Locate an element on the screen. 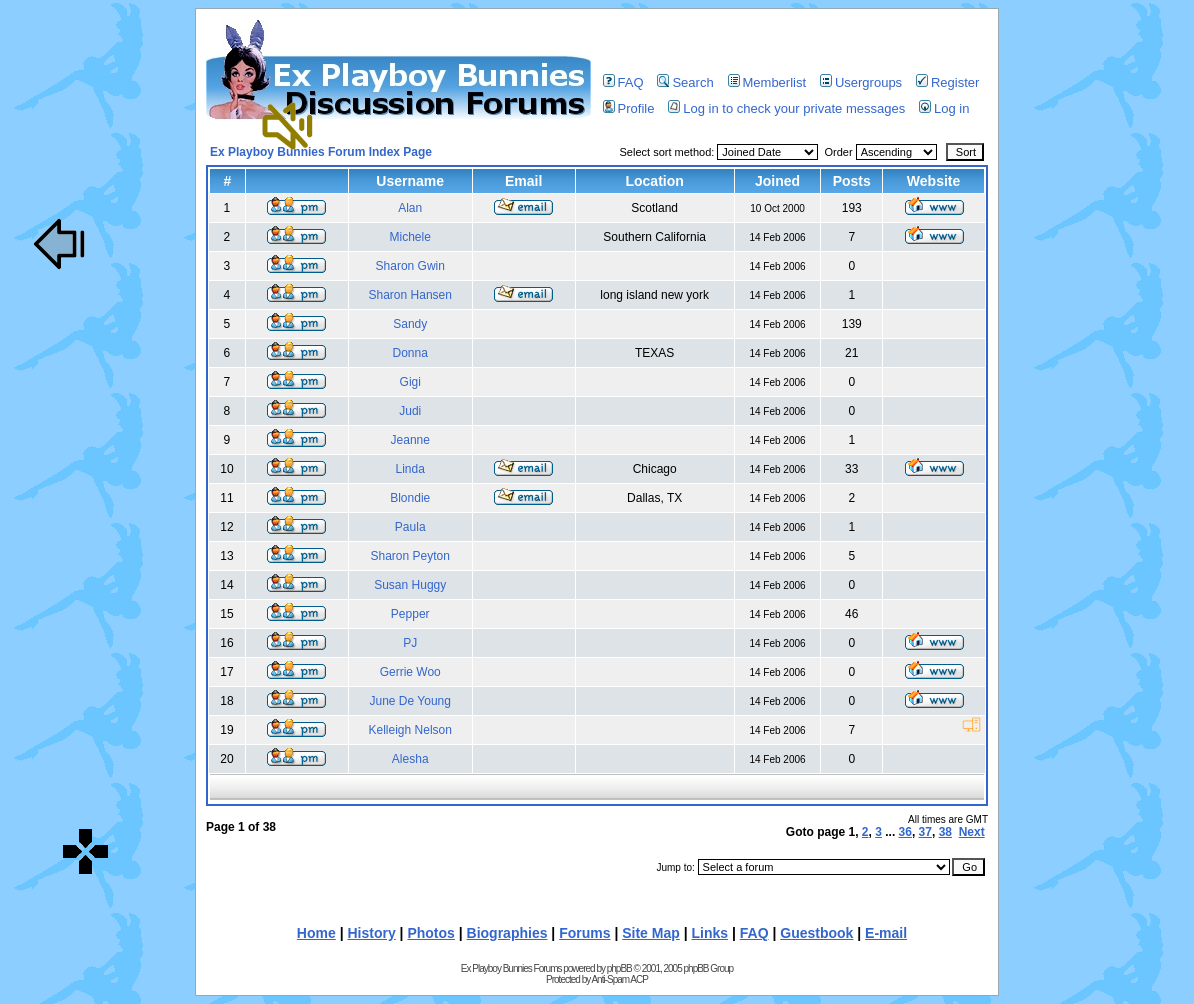  go back to previous screen is located at coordinates (61, 244).